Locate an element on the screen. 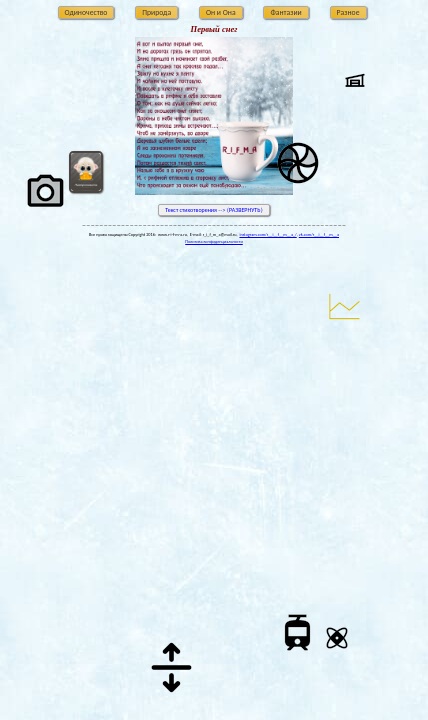  view tram or light rail transit options is located at coordinates (297, 632).